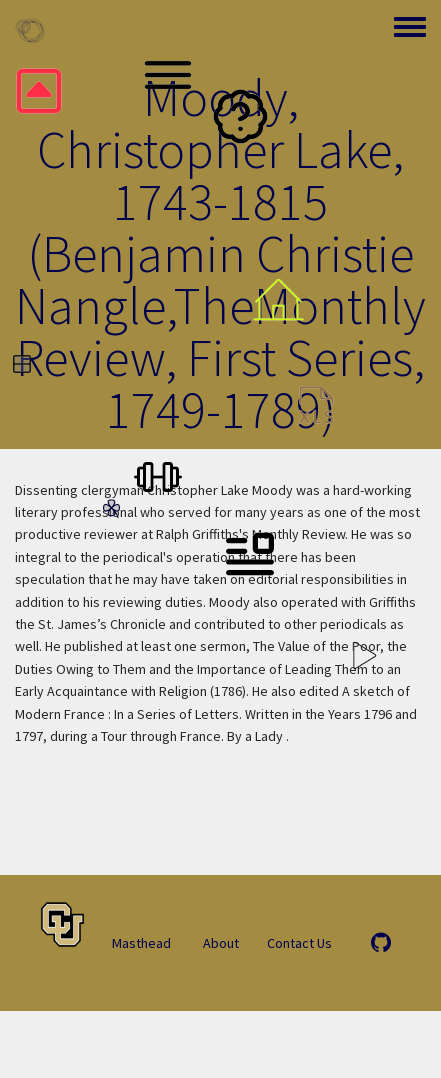  What do you see at coordinates (168, 75) in the screenshot?
I see `open navigation menu` at bounding box center [168, 75].